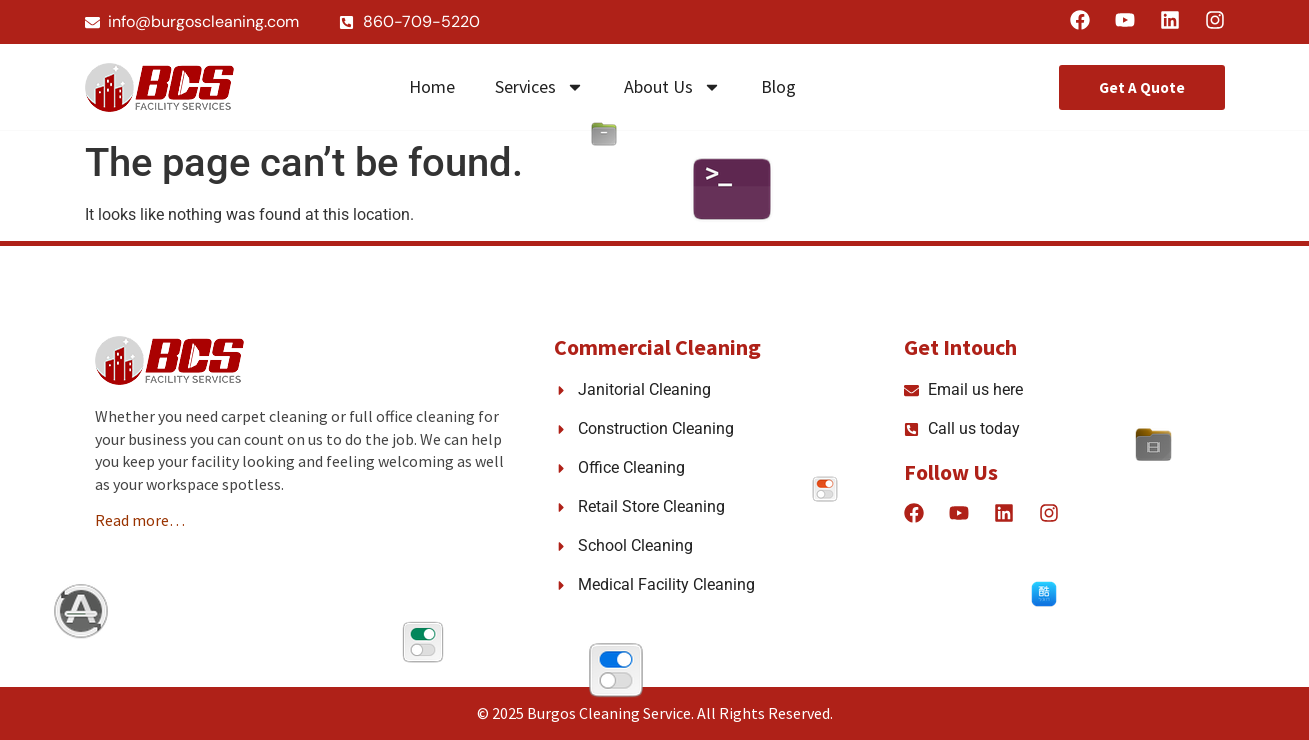  What do you see at coordinates (1153, 444) in the screenshot?
I see `open your videos folder` at bounding box center [1153, 444].